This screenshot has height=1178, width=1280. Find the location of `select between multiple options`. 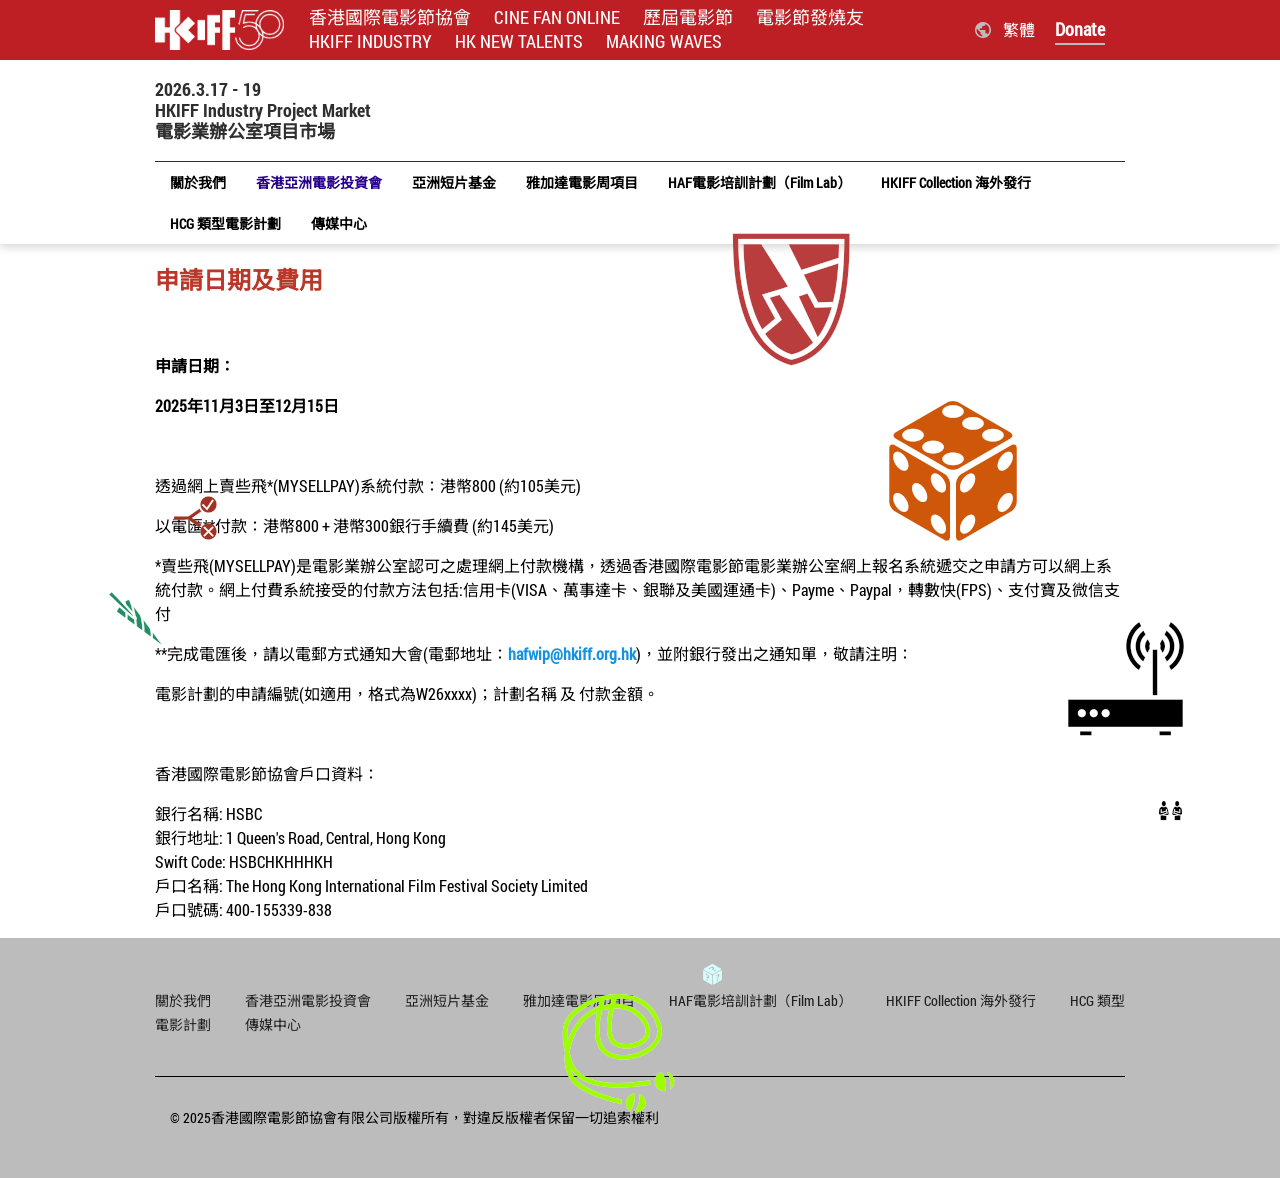

select between multiple options is located at coordinates (195, 518).